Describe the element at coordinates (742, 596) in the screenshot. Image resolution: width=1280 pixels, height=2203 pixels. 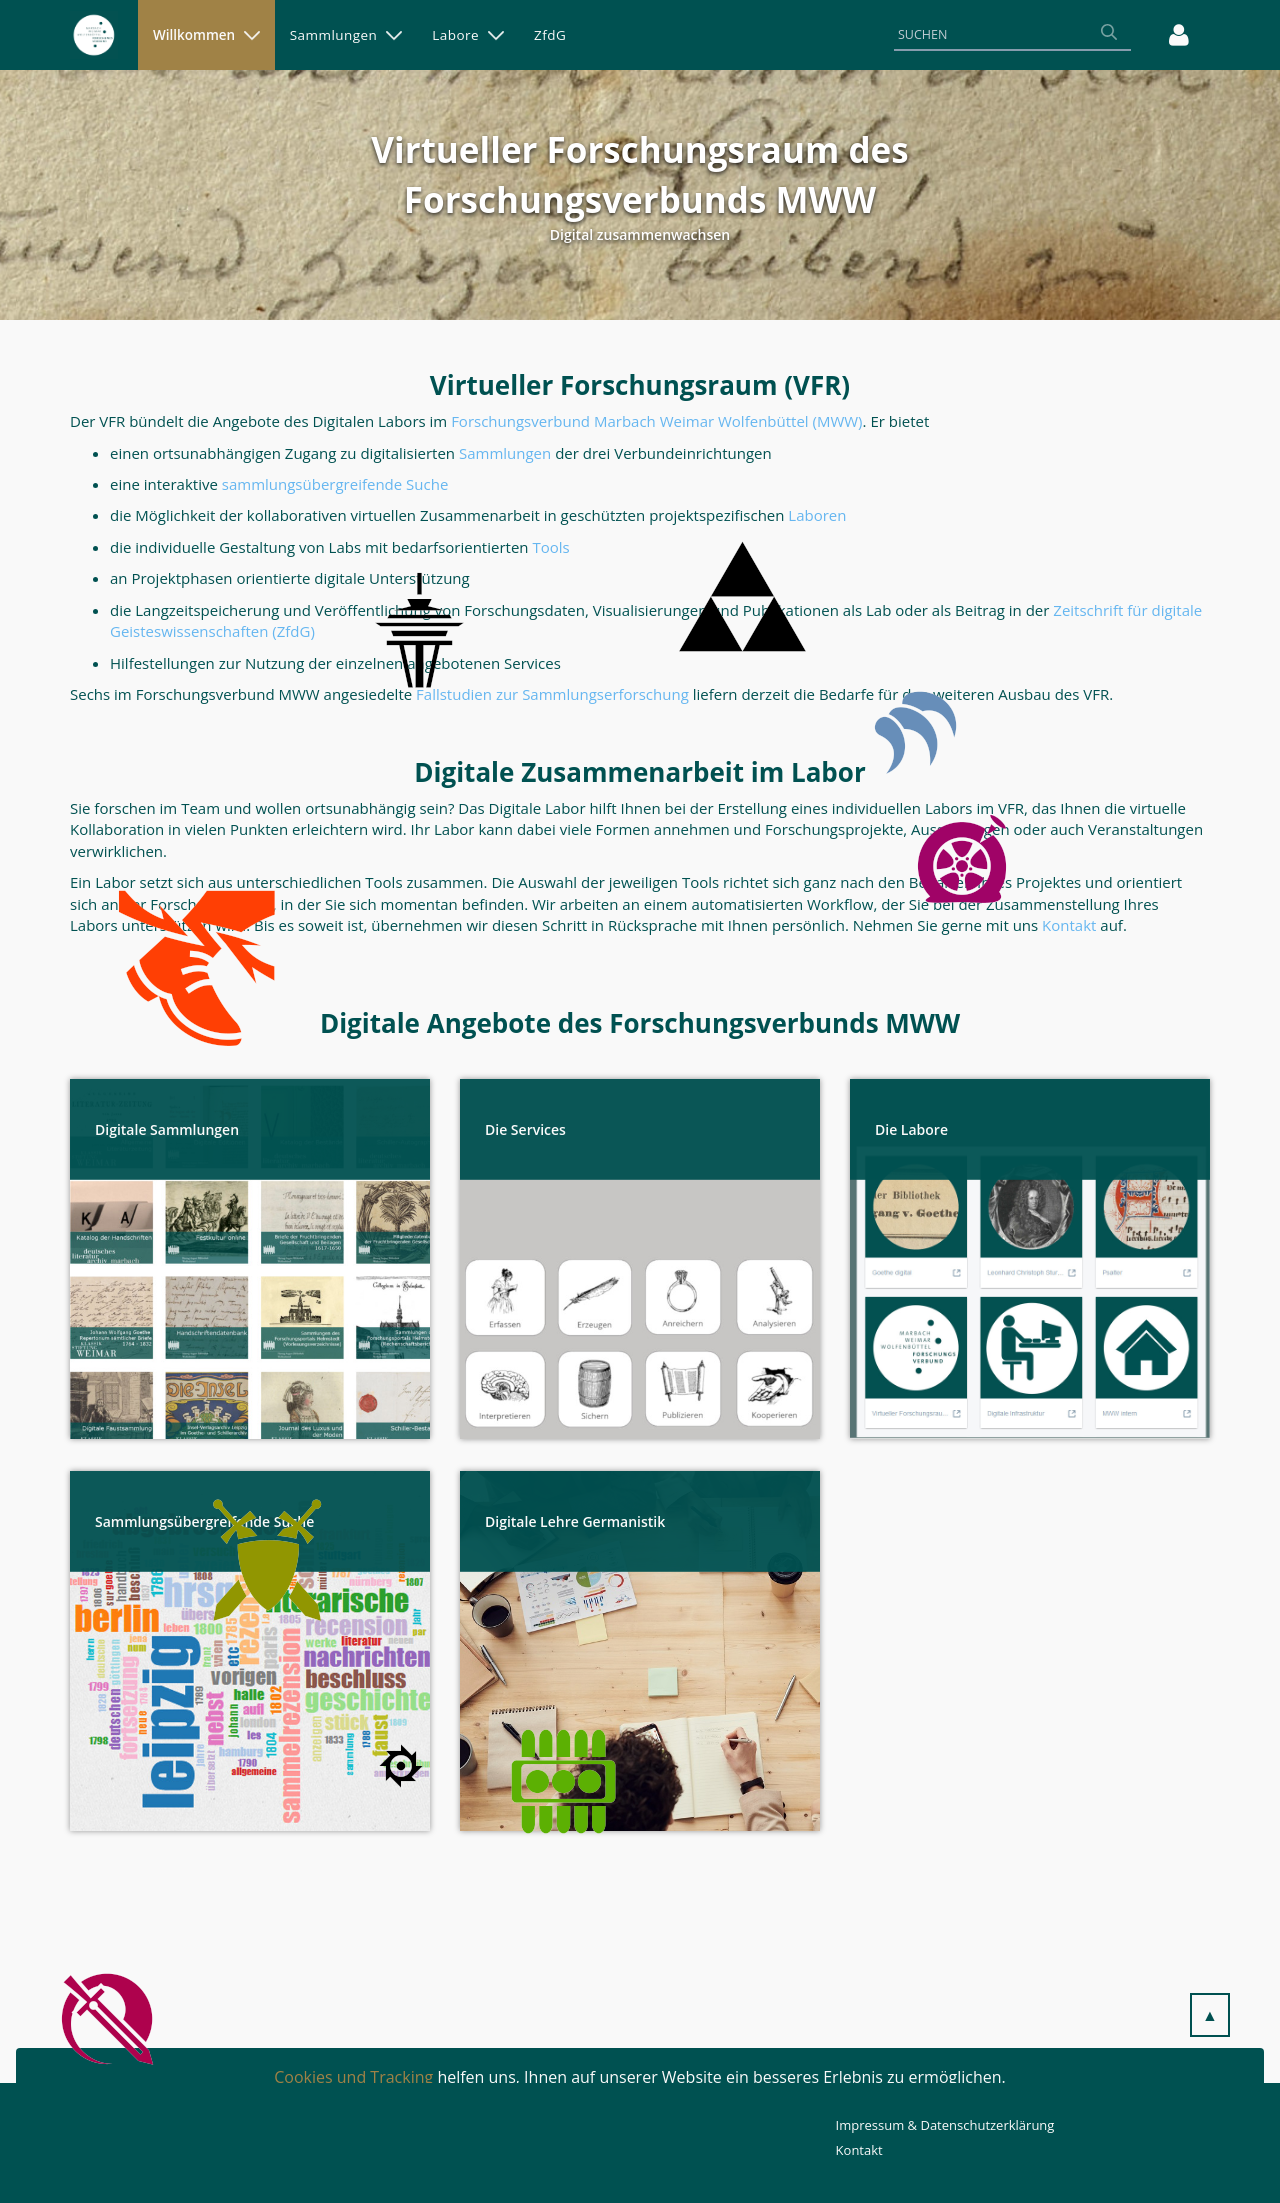
I see `the legend of zelda triforce symbol` at that location.